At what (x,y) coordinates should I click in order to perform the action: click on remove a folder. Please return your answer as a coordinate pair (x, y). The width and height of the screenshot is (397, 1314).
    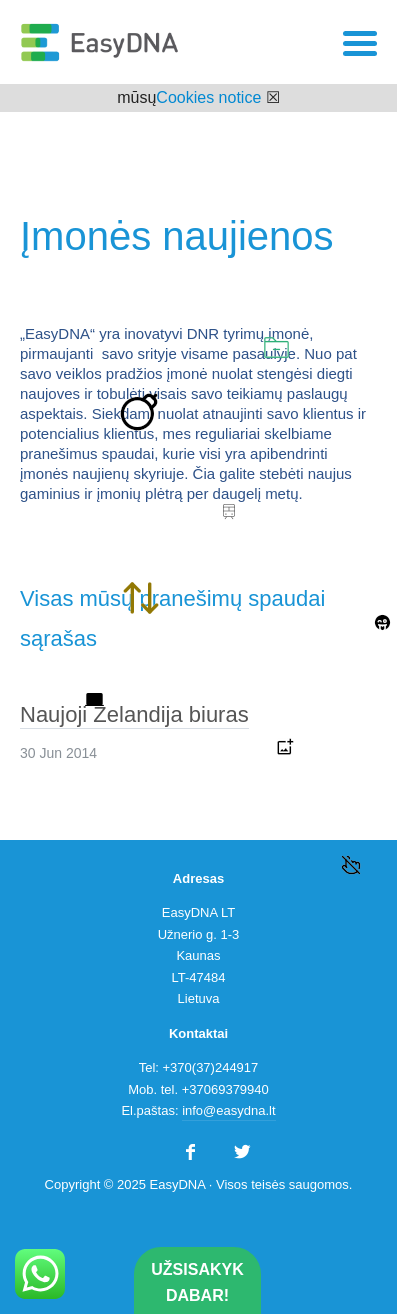
    Looking at the image, I should click on (276, 347).